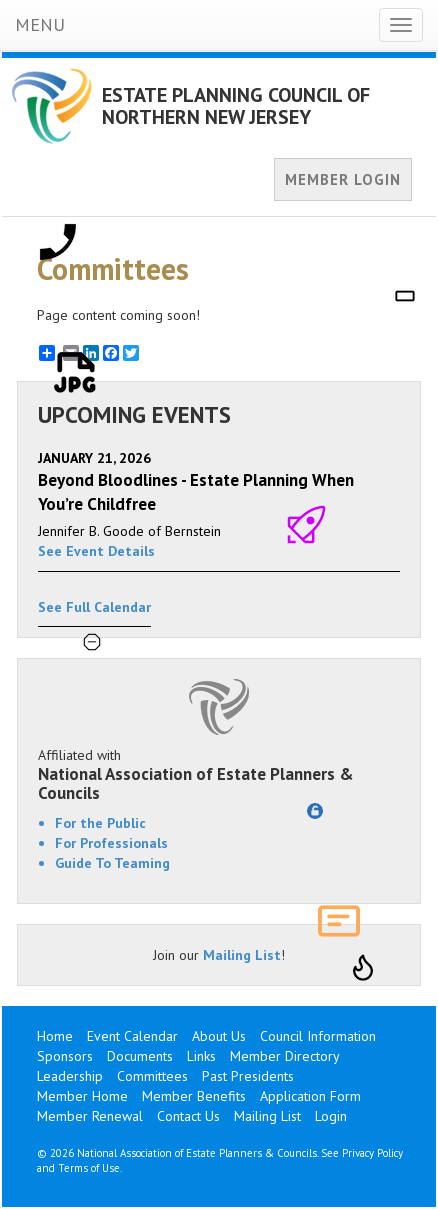 The height and width of the screenshot is (1209, 438). Describe the element at coordinates (58, 242) in the screenshot. I see `make a phone call` at that location.